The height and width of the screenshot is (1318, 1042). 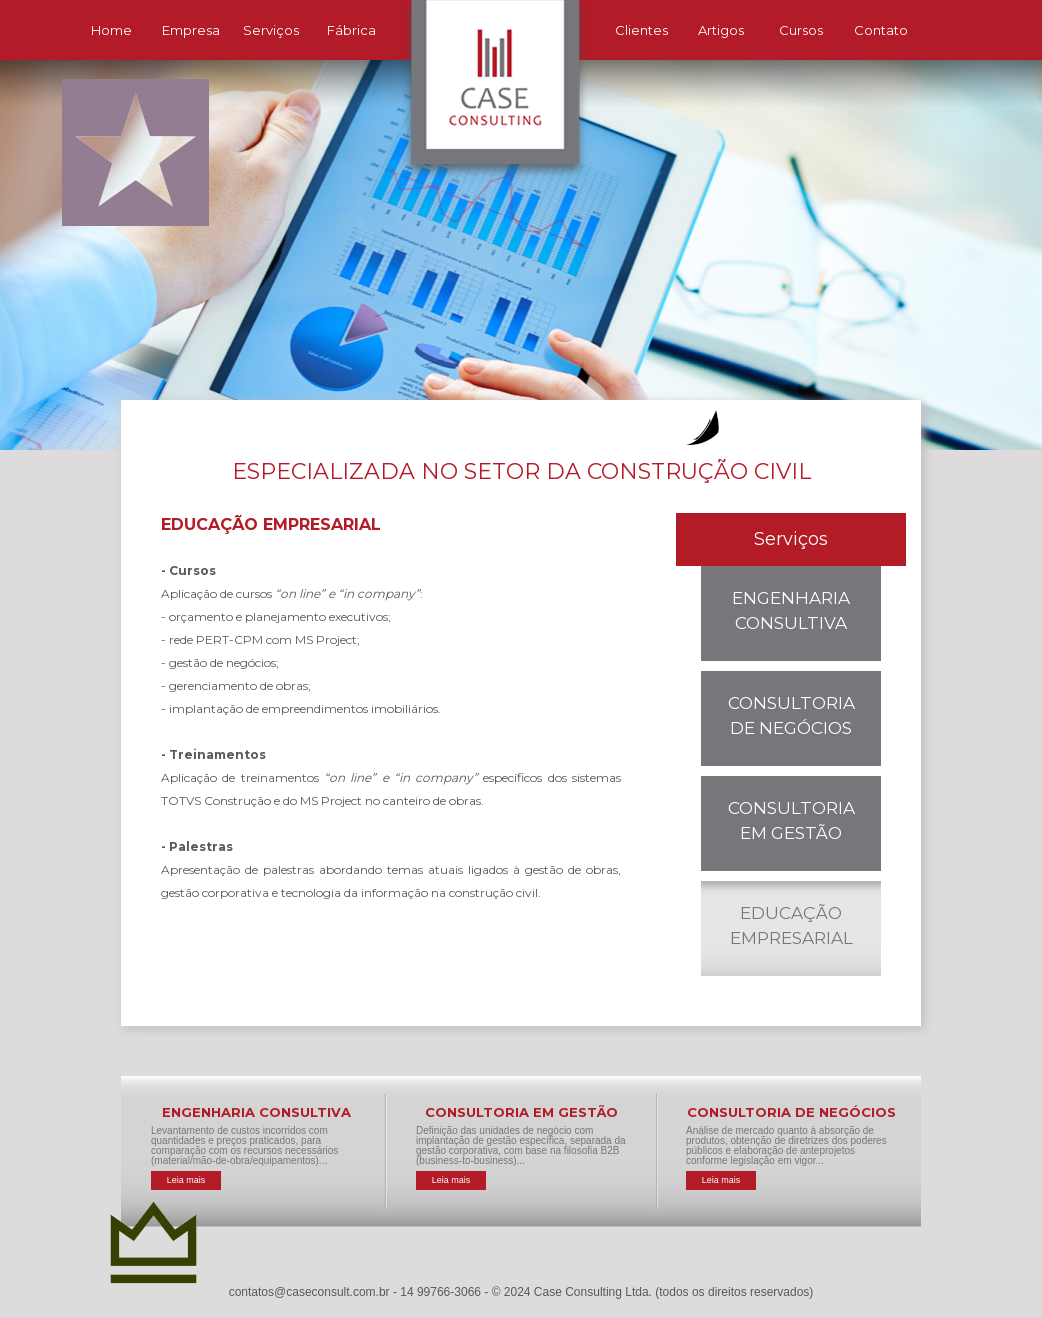 I want to click on indicates VIP or premium membership status, so click(x=153, y=1244).